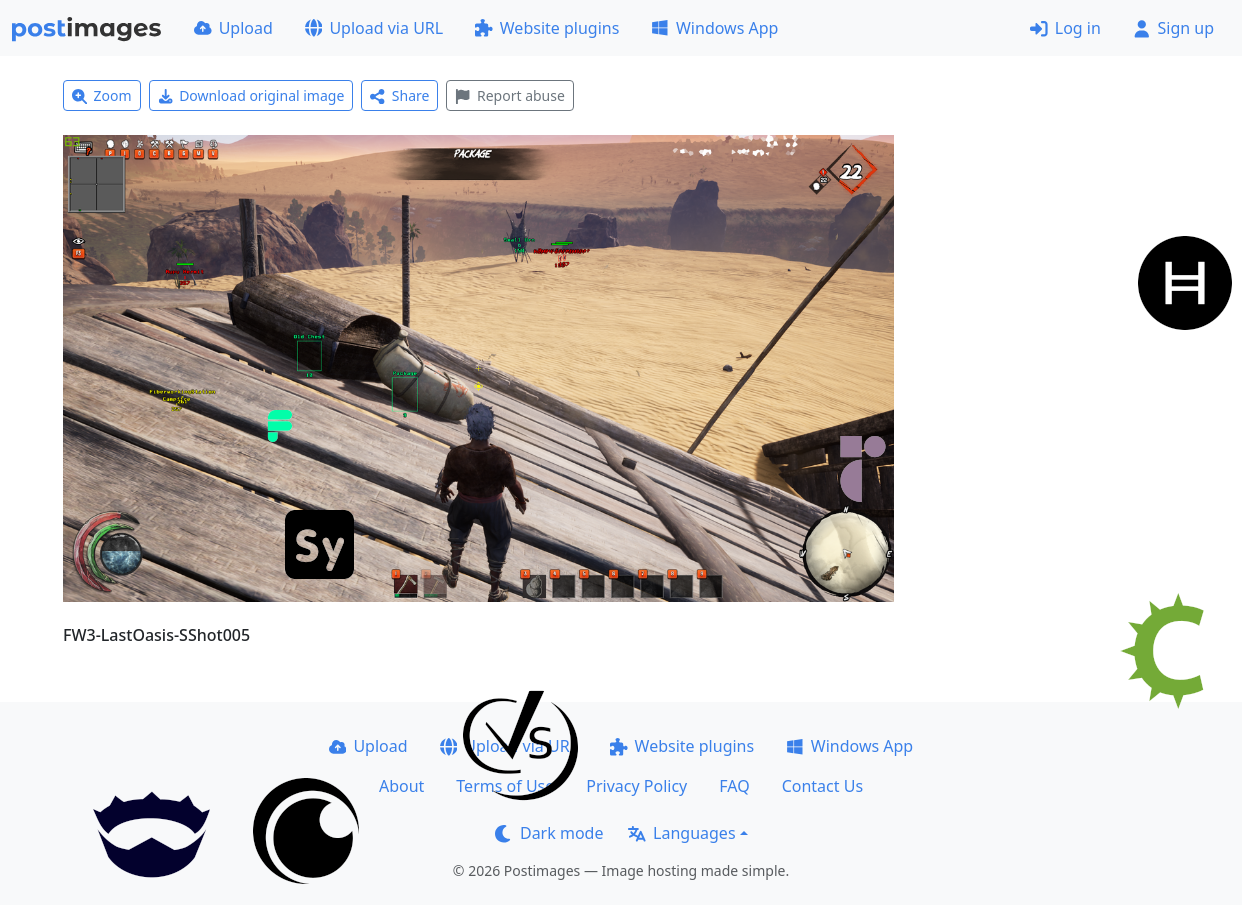 This screenshot has width=1242, height=905. I want to click on open stencyl game development software, so click(1162, 651).